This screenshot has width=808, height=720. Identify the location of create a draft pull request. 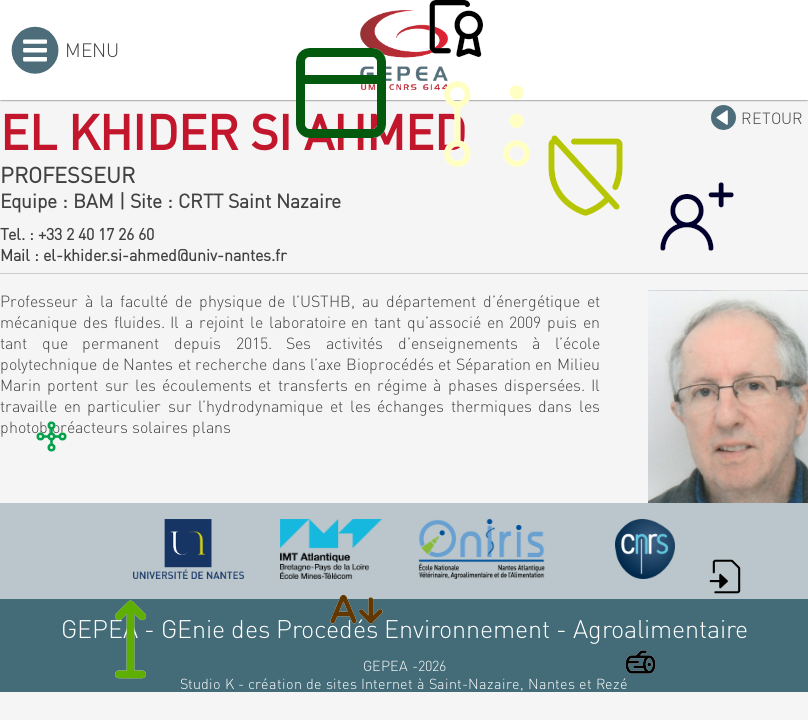
(487, 124).